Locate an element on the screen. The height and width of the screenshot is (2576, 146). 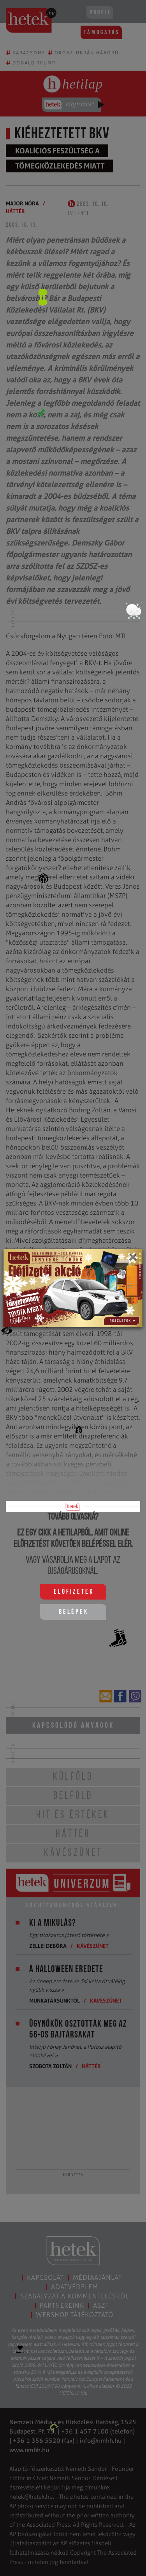
browse socks or hosiery products is located at coordinates (118, 1638).